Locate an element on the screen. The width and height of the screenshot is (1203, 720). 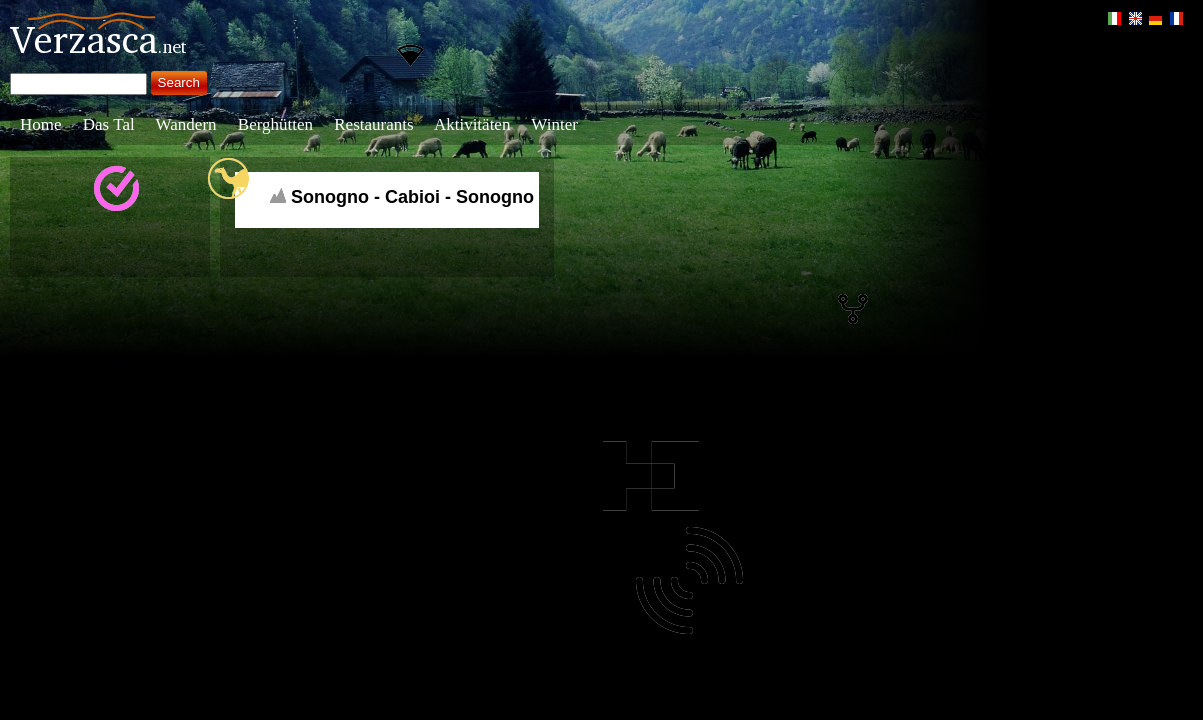
better auth authentication service logo is located at coordinates (651, 476).